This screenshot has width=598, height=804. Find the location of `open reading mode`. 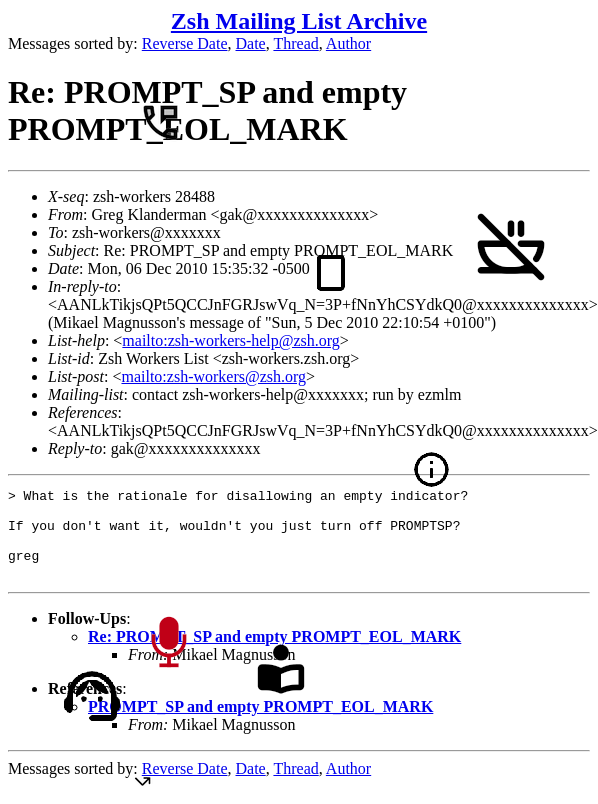

open reading mode is located at coordinates (281, 670).